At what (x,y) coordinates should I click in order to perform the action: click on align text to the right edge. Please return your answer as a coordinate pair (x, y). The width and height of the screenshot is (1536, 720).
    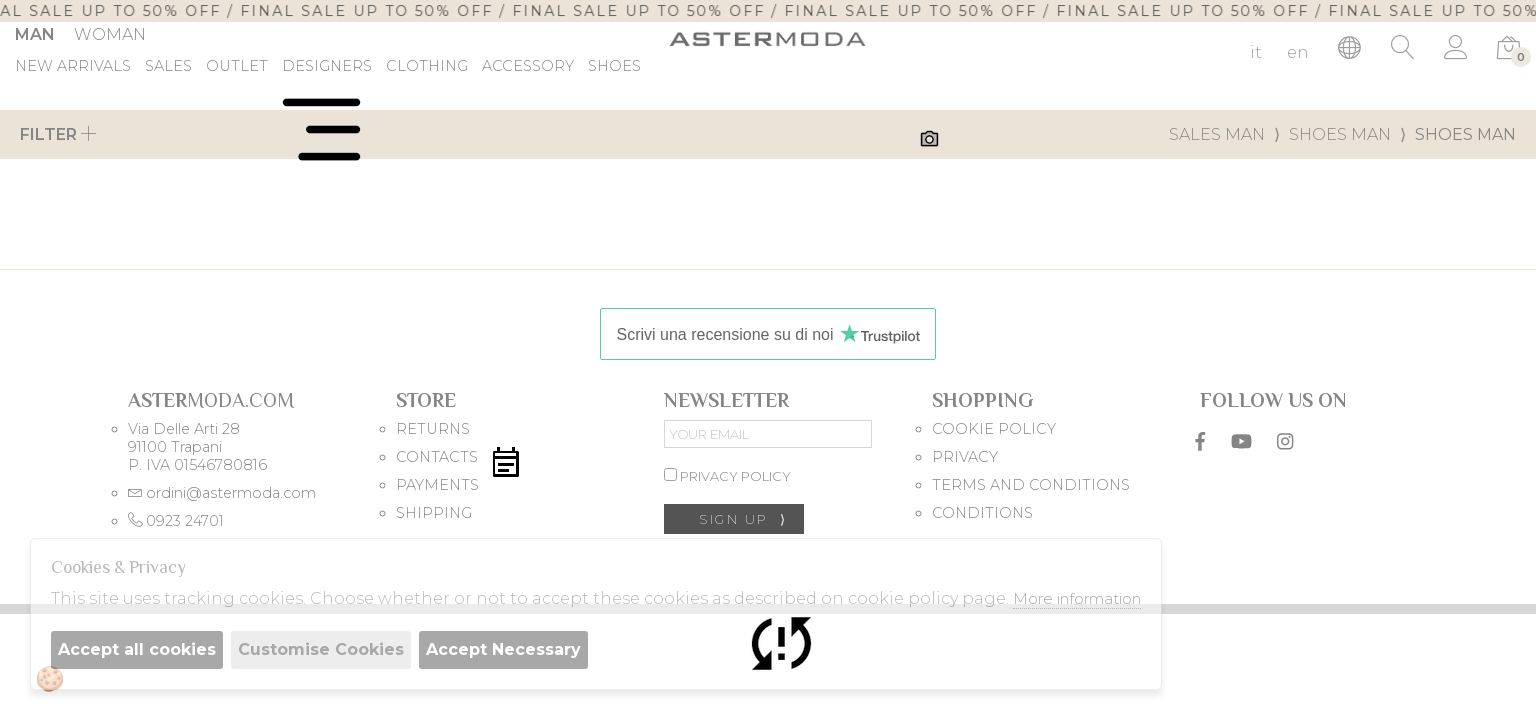
    Looking at the image, I should click on (321, 129).